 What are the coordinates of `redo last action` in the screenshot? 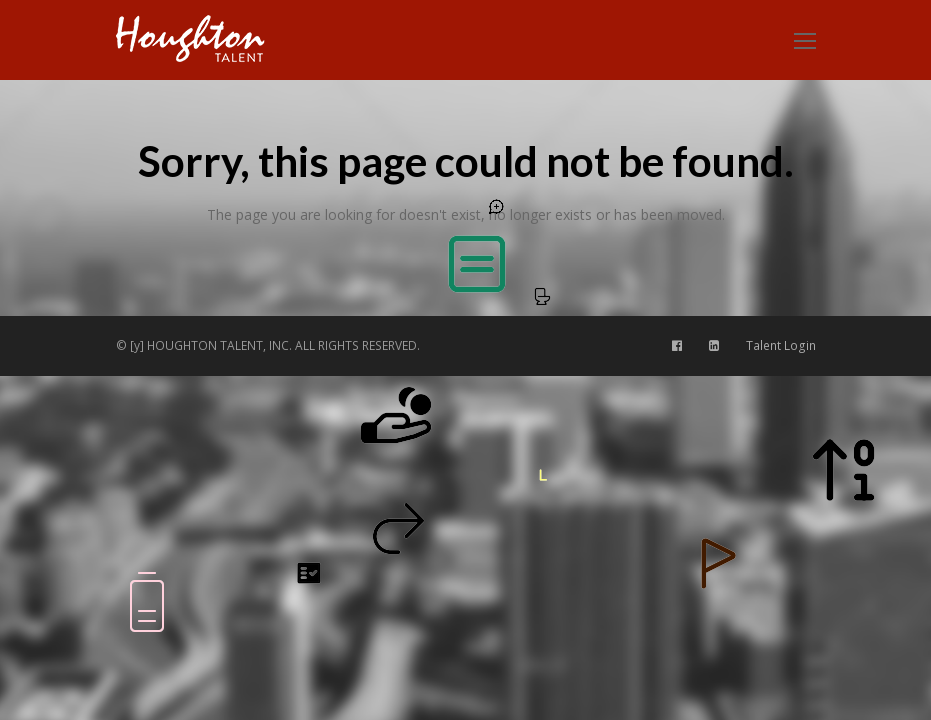 It's located at (398, 528).